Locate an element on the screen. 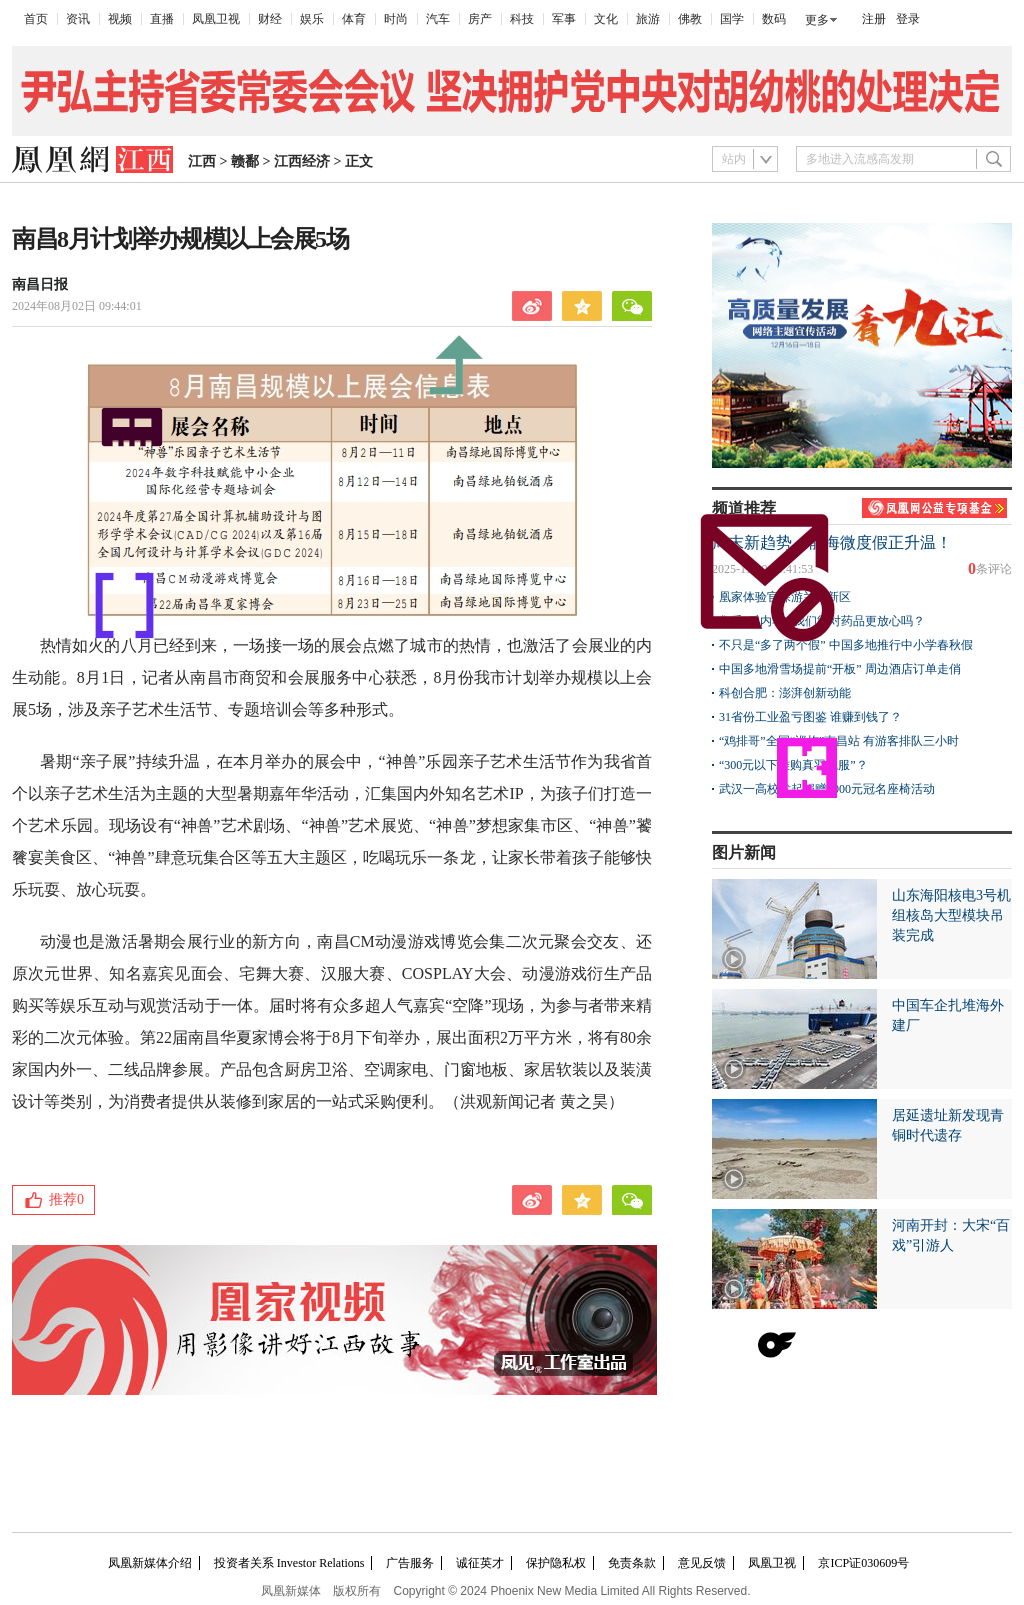 The image size is (1024, 1605). view RAM or memory usage is located at coordinates (132, 427).